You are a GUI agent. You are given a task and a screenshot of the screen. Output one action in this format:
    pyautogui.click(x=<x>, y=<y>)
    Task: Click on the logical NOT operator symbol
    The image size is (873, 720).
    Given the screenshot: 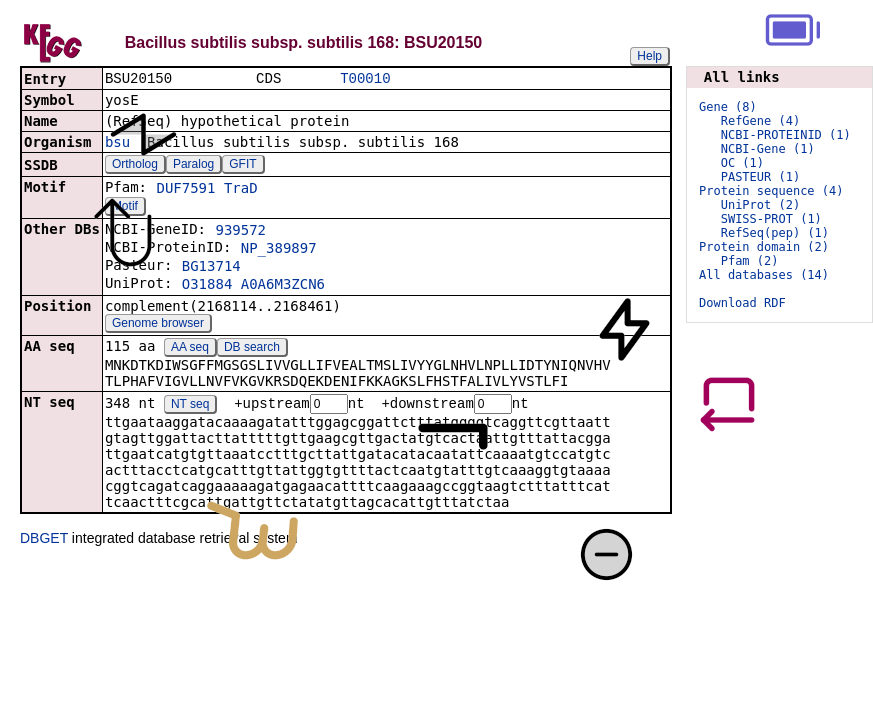 What is the action you would take?
    pyautogui.click(x=453, y=428)
    